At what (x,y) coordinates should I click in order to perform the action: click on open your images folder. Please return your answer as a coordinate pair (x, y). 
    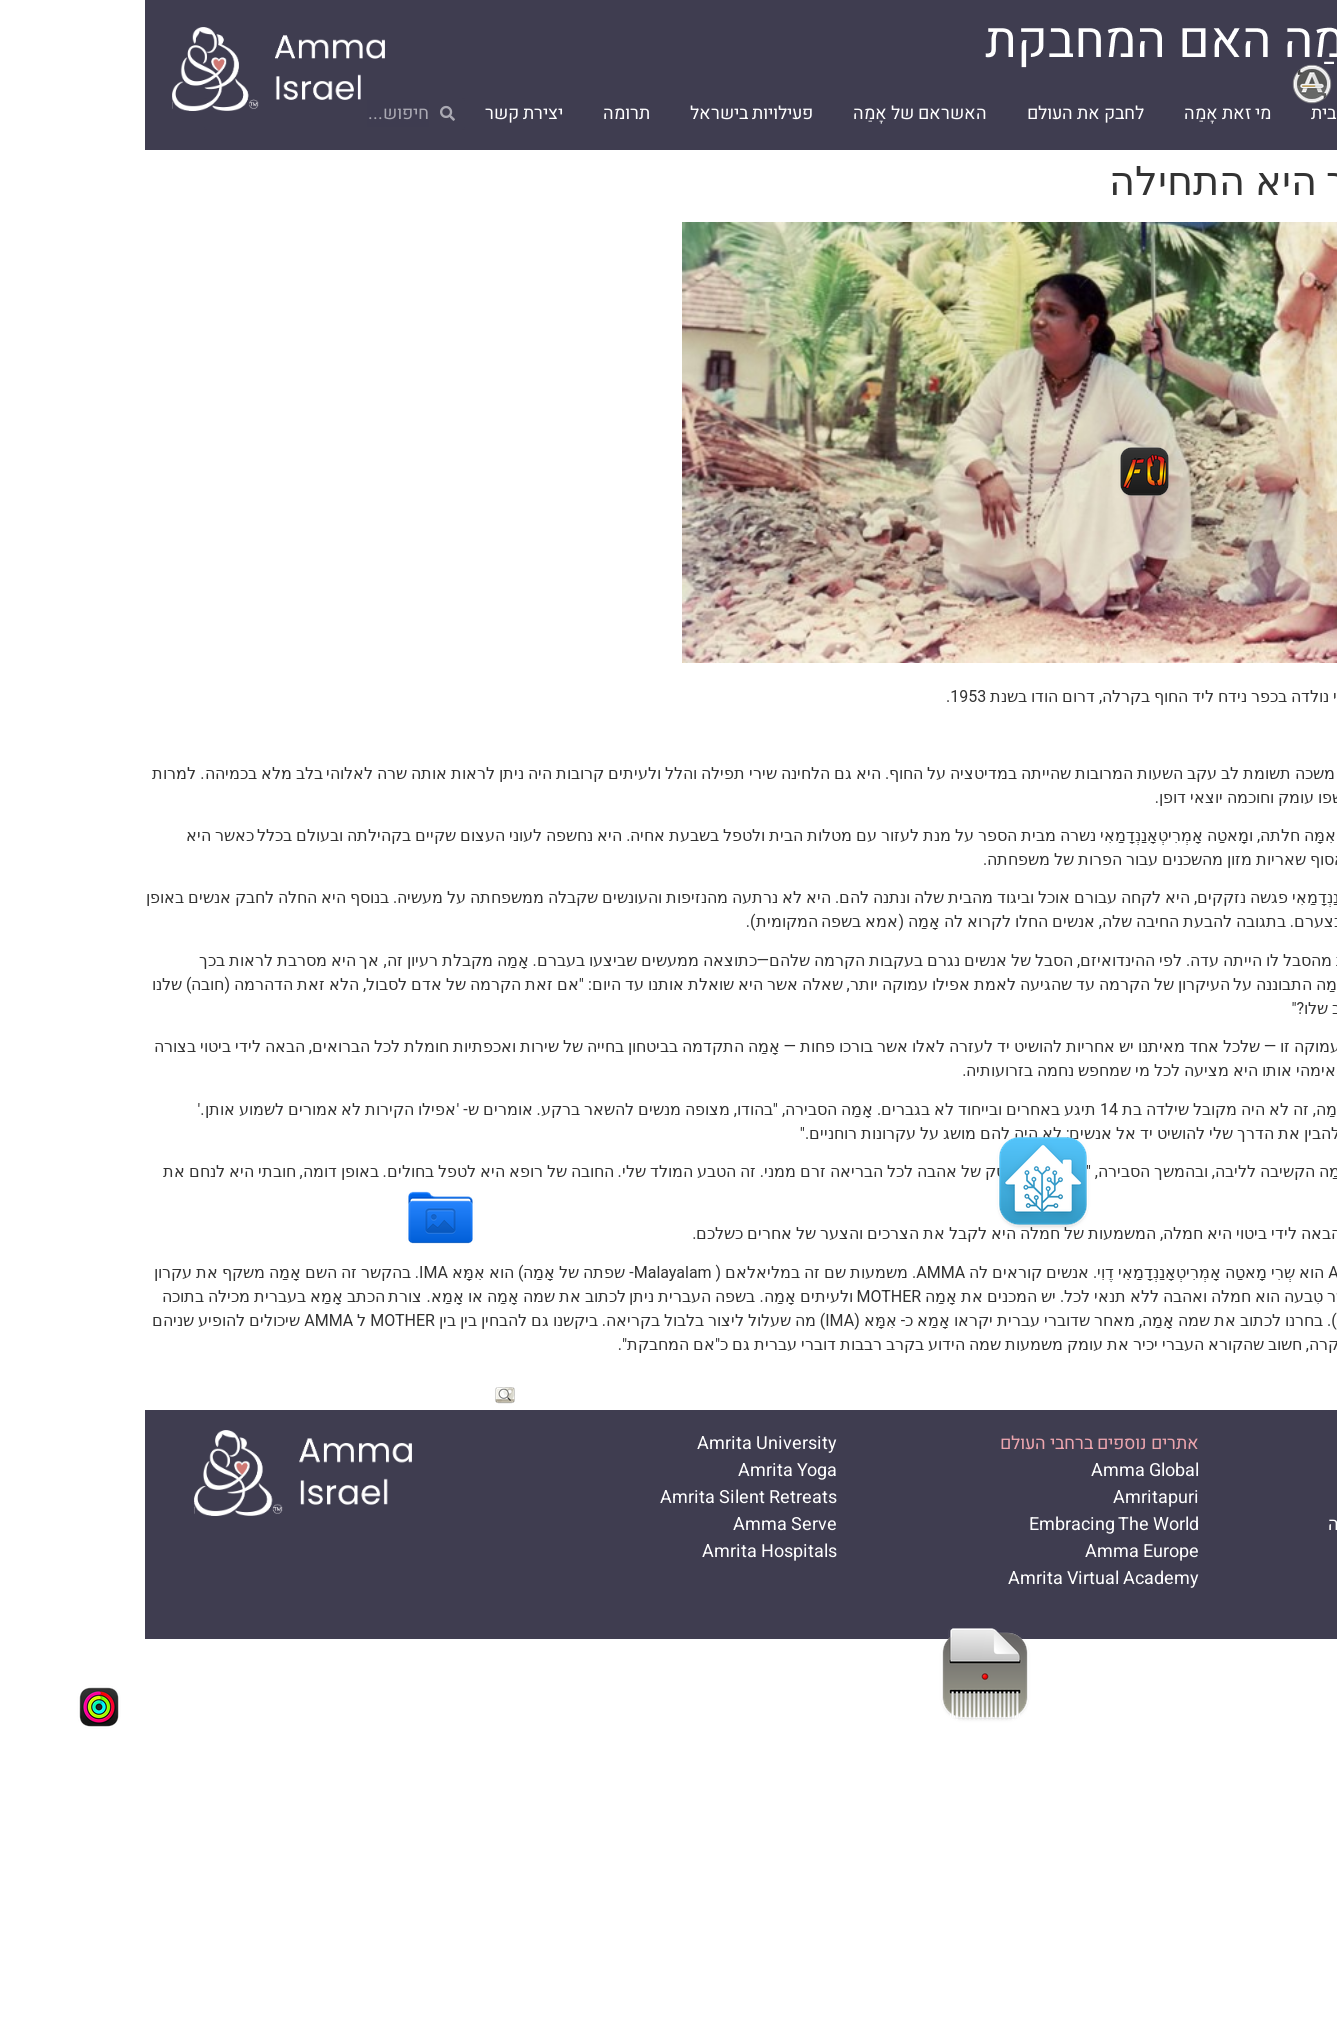
    Looking at the image, I should click on (440, 1217).